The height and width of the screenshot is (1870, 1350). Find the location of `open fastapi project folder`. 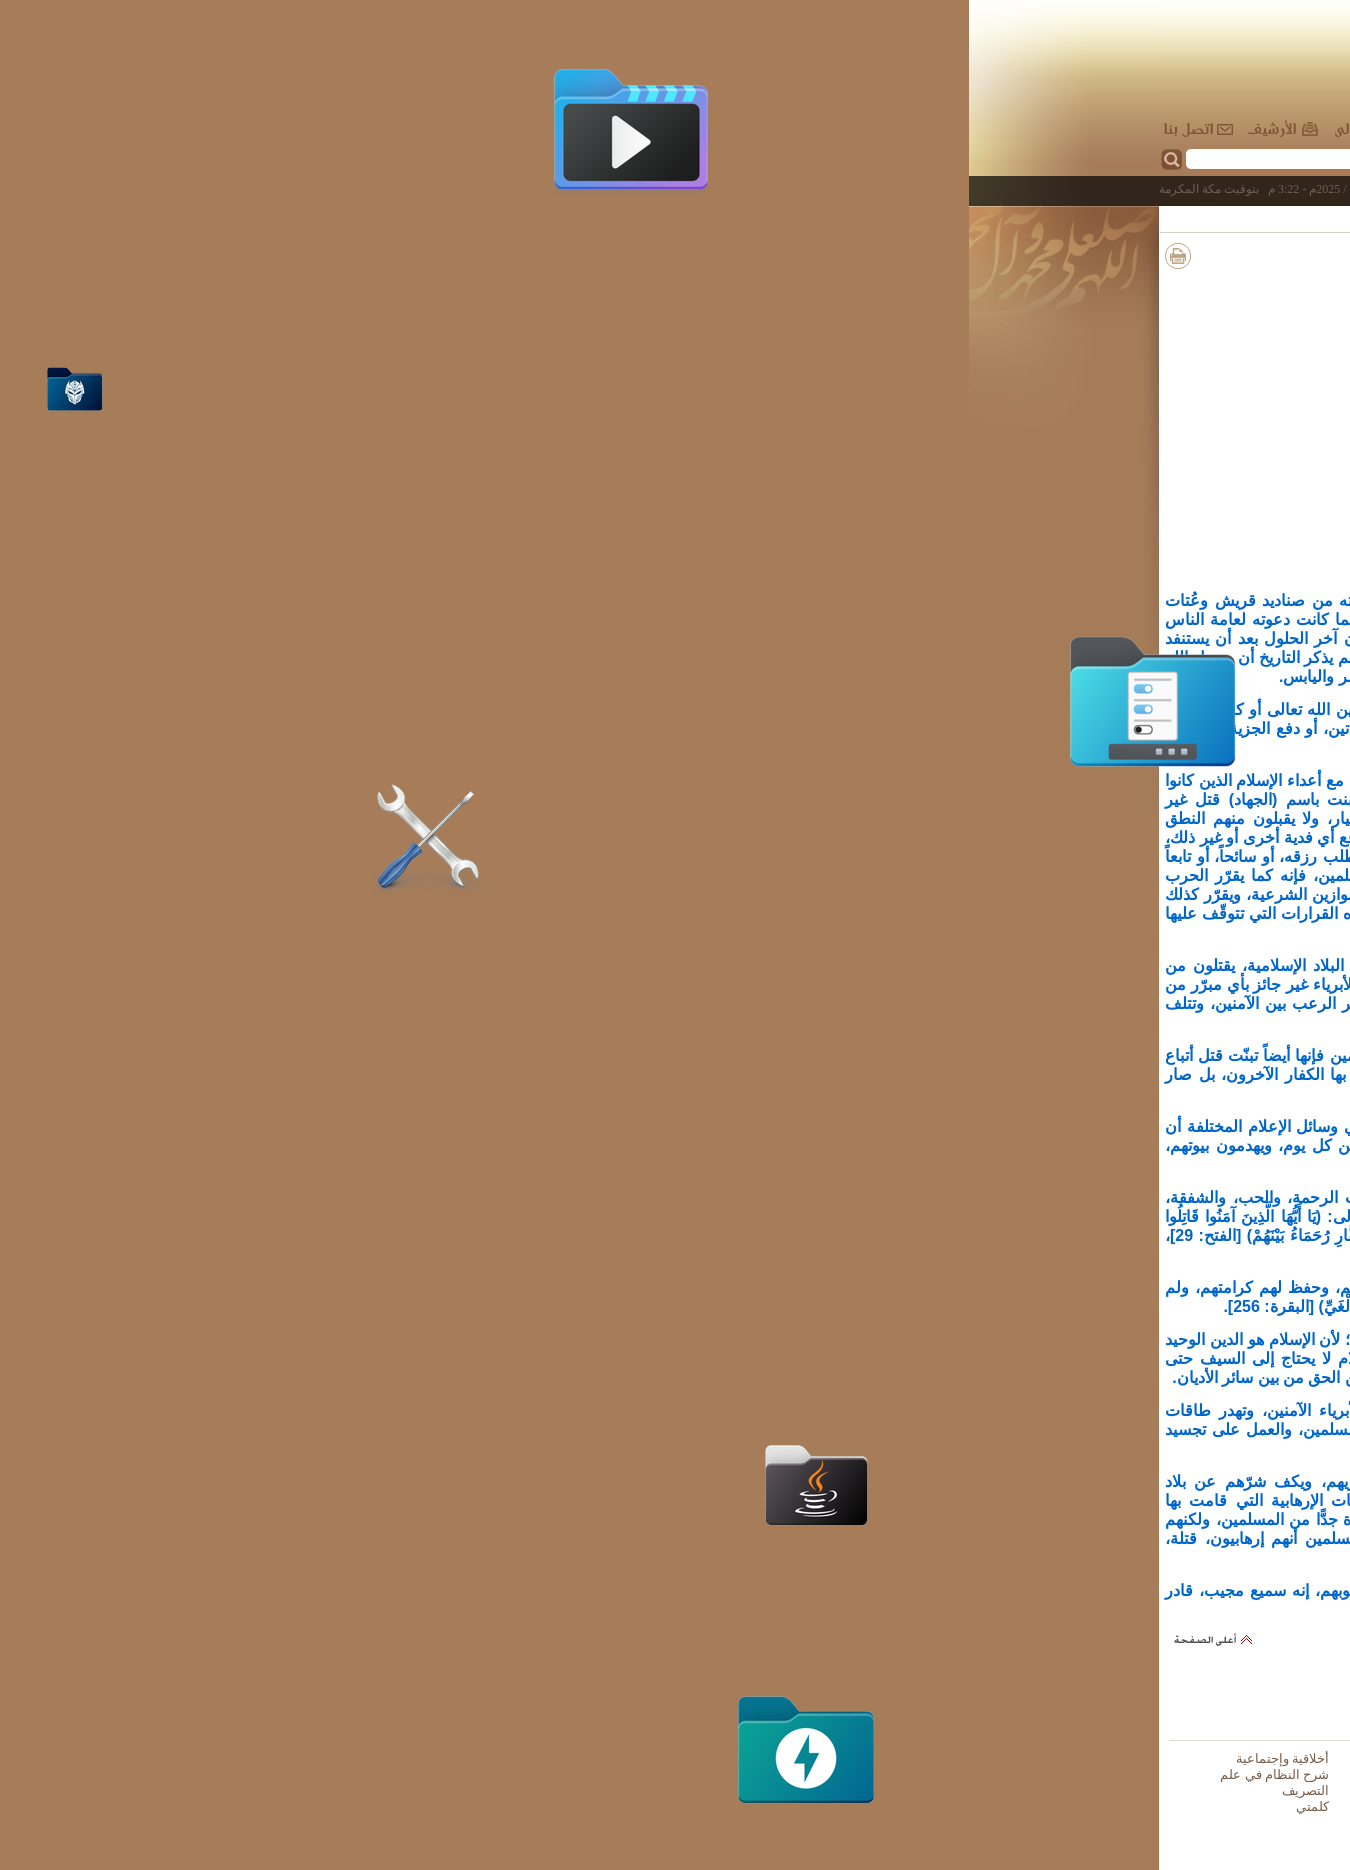

open fastapi project folder is located at coordinates (805, 1753).